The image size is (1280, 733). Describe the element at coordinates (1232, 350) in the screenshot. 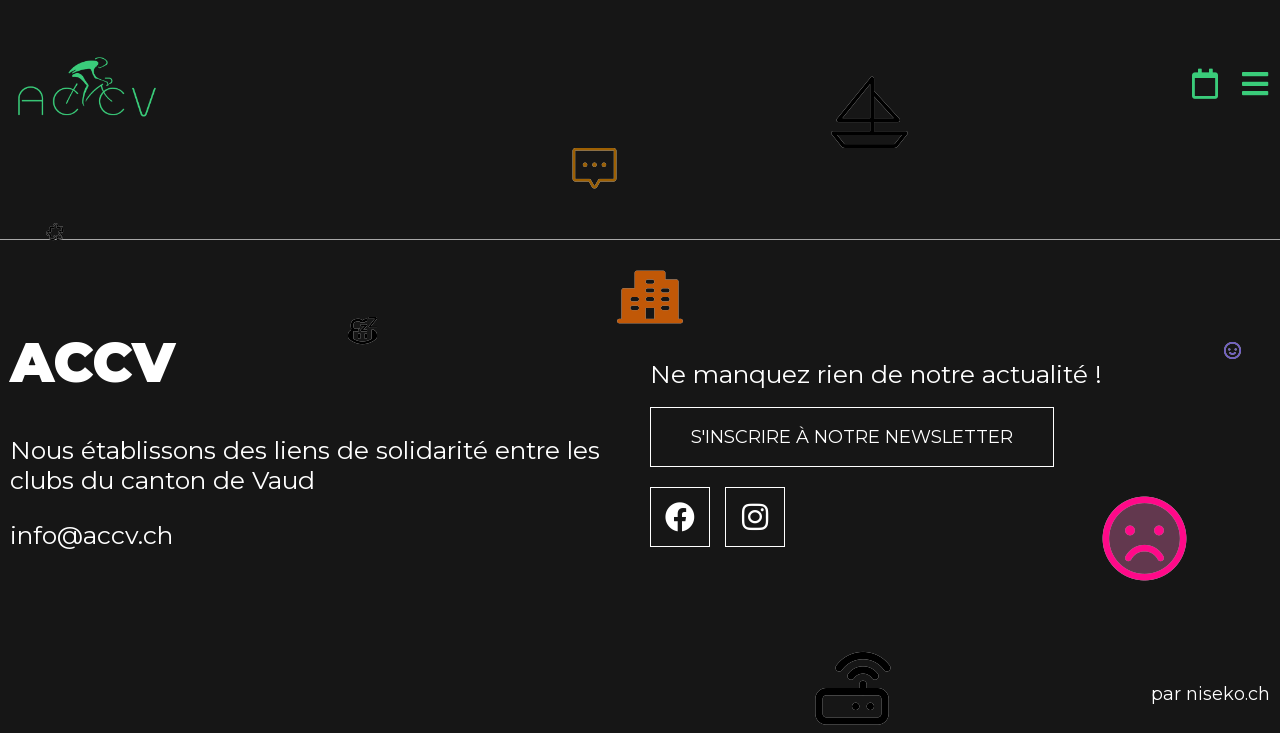

I see `add emoji or reaction to content` at that location.